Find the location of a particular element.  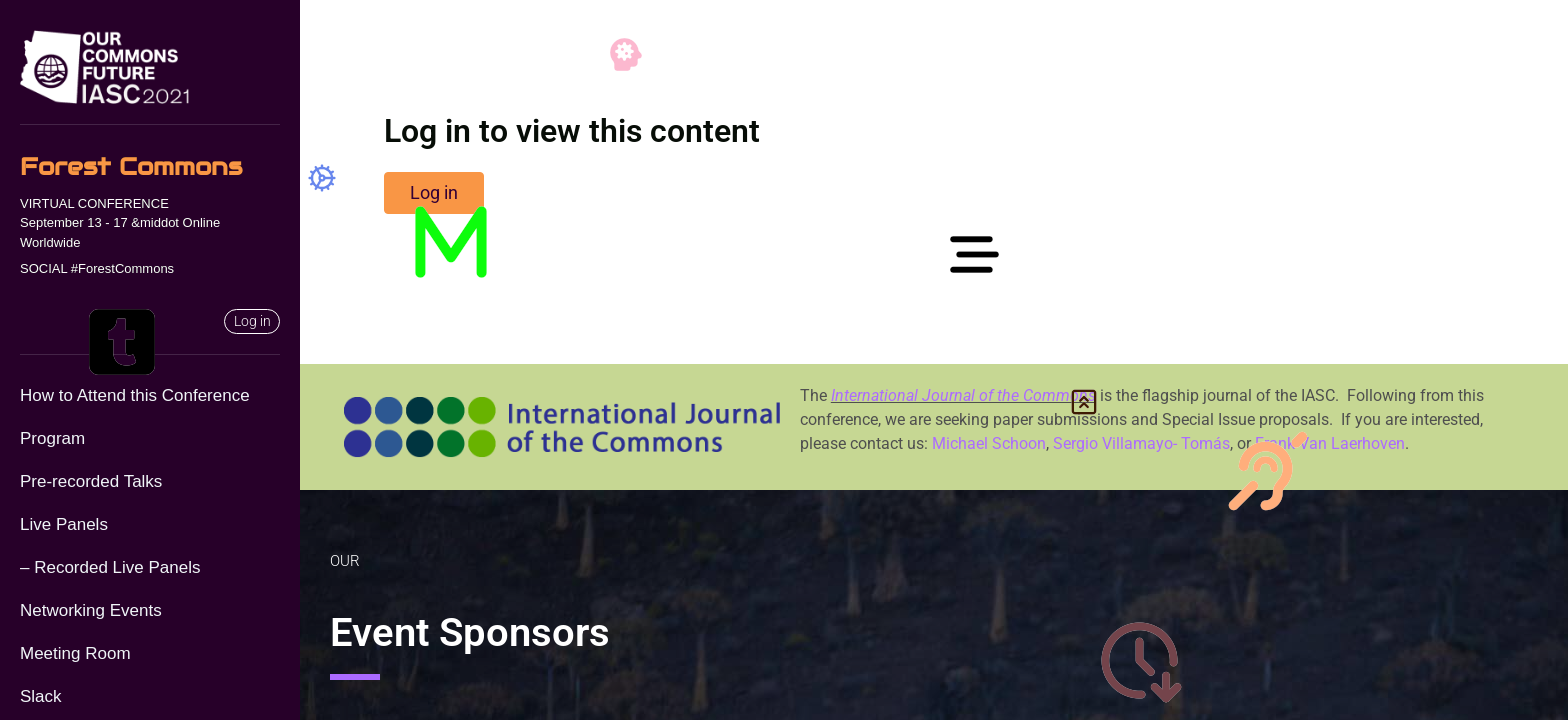

open tumblr app is located at coordinates (122, 342).